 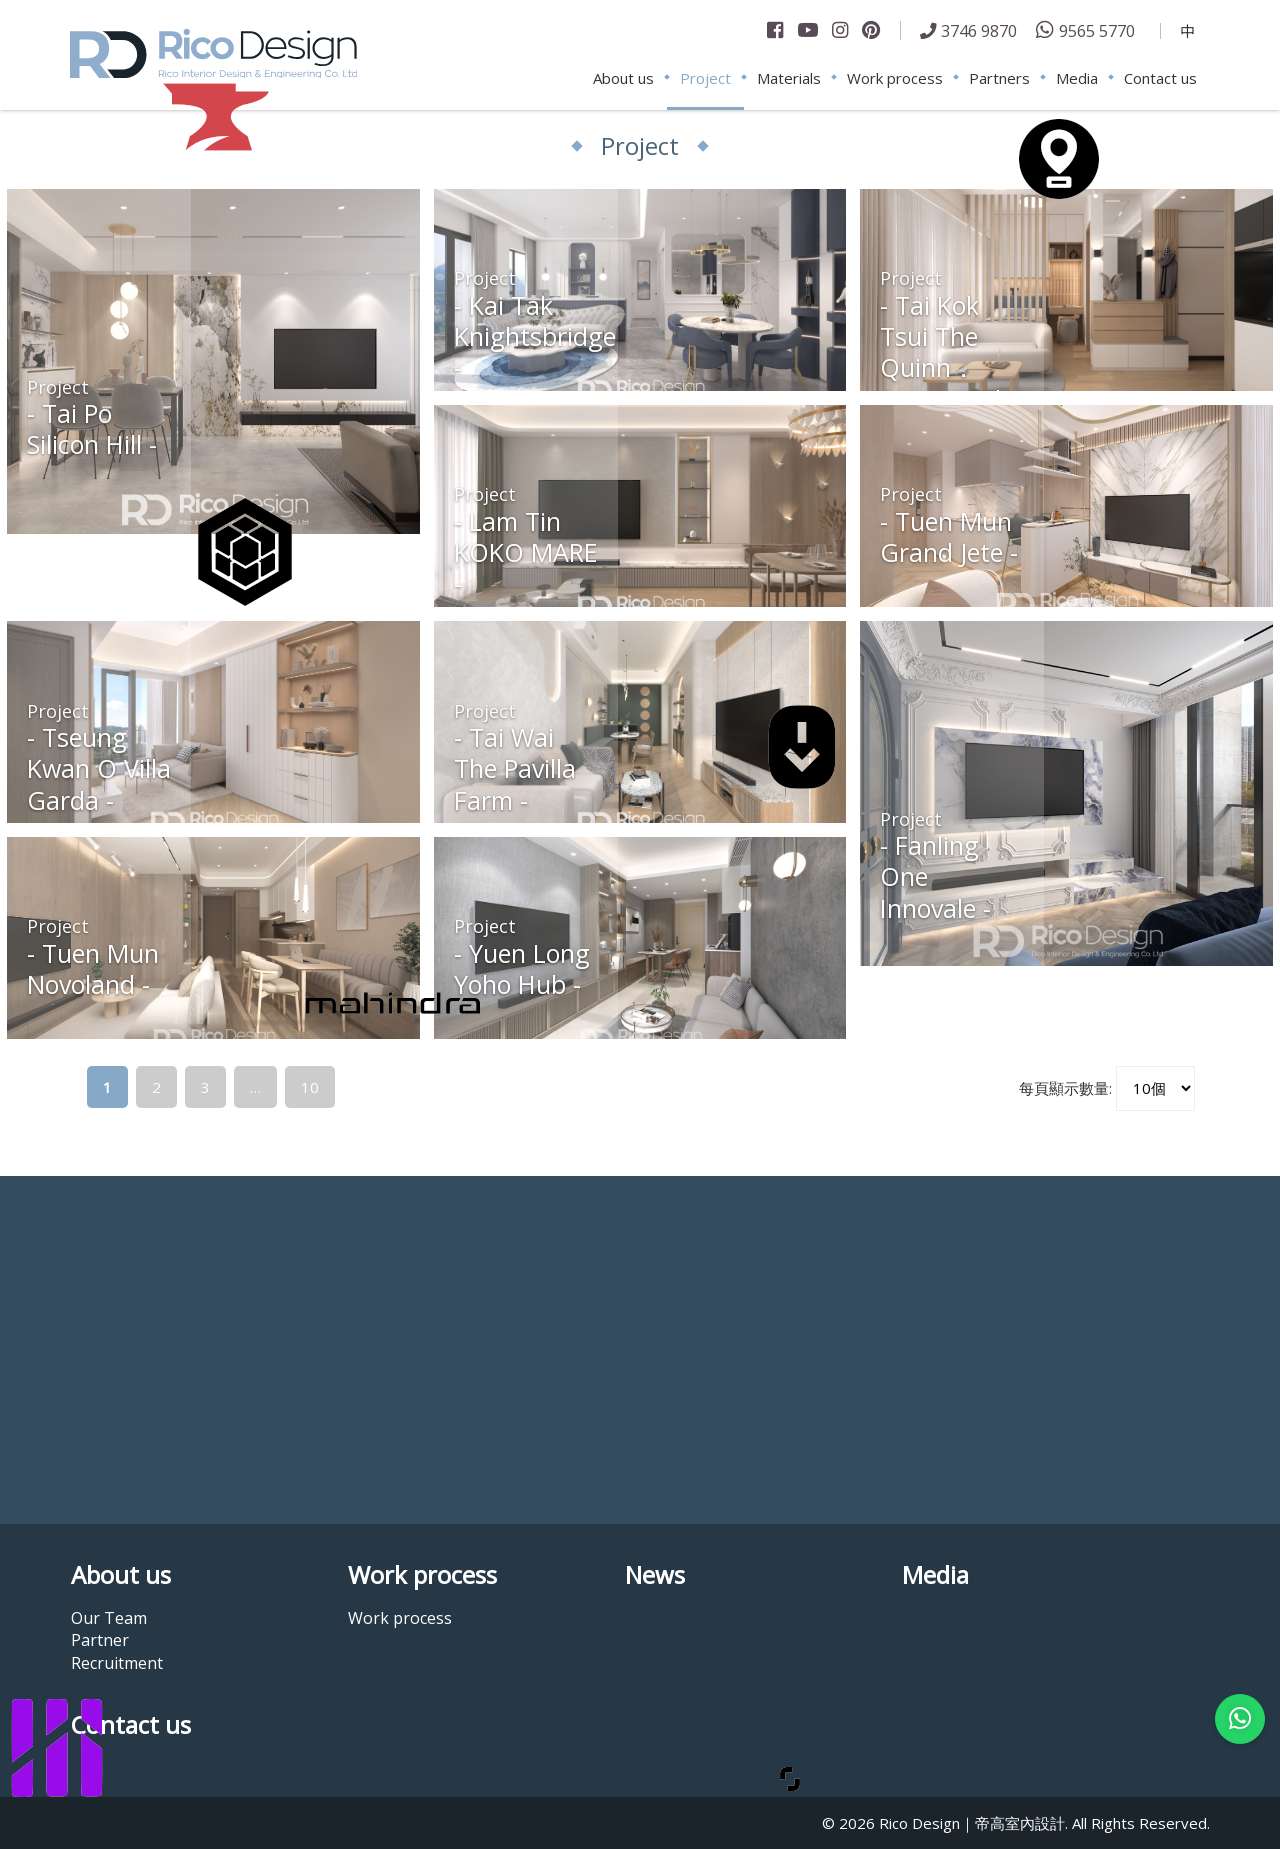 I want to click on Mahindra company logo, so click(x=393, y=1003).